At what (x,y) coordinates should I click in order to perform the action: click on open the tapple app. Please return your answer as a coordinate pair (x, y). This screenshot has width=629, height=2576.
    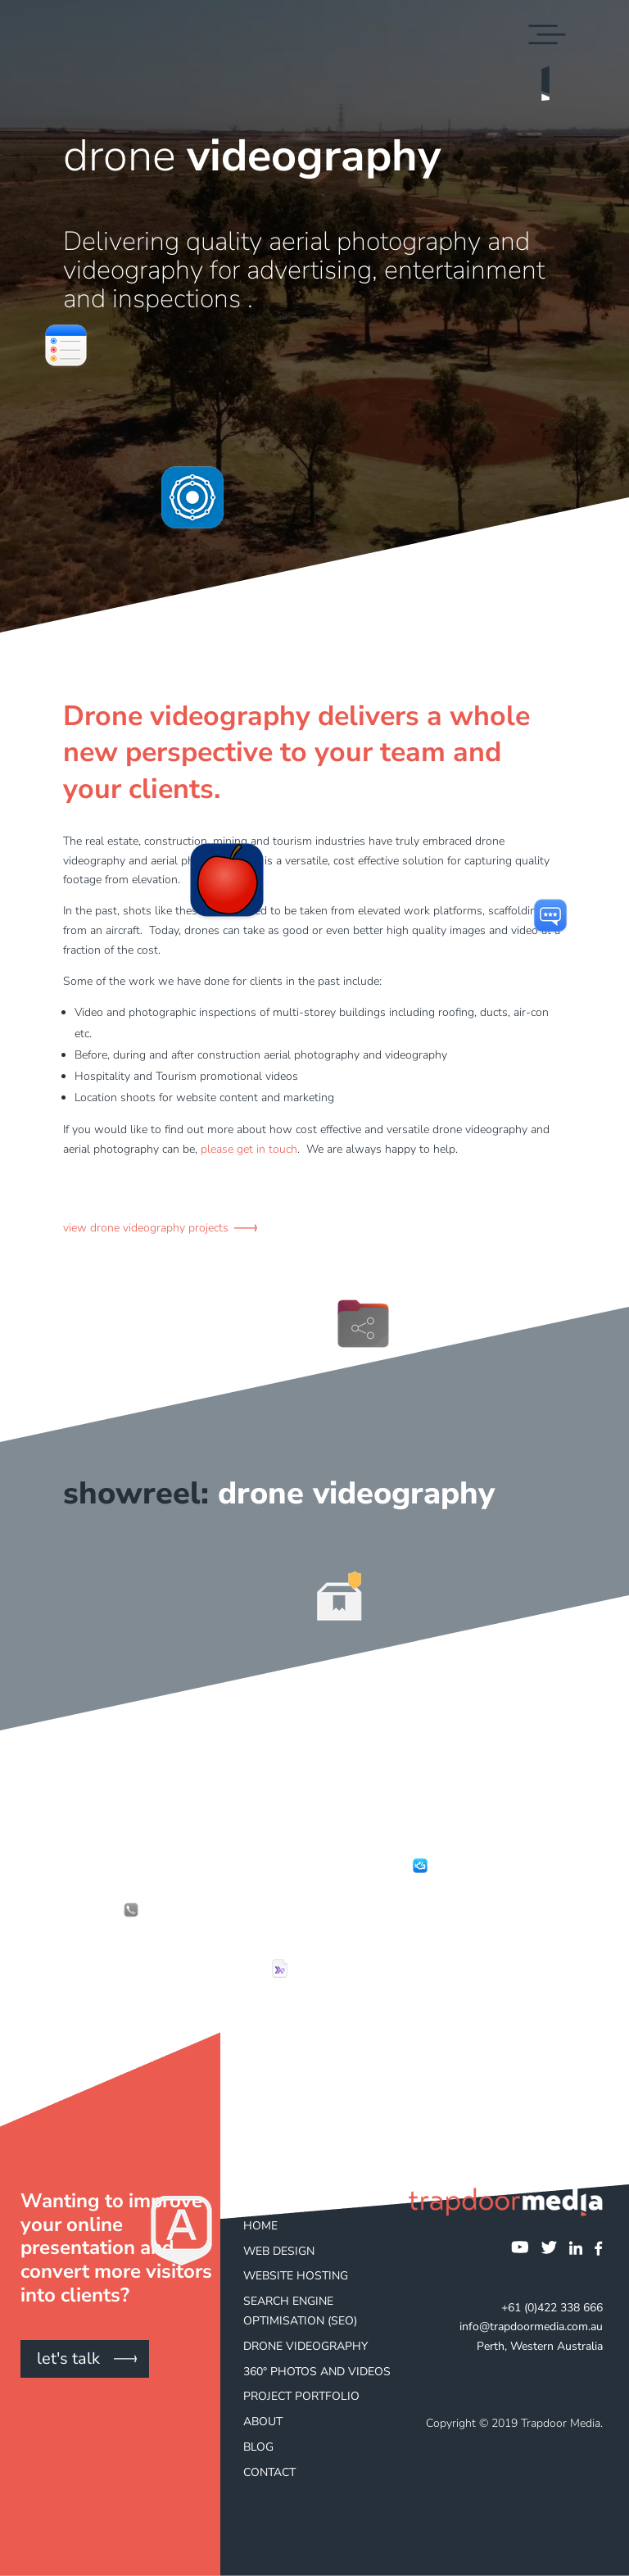
    Looking at the image, I should click on (227, 880).